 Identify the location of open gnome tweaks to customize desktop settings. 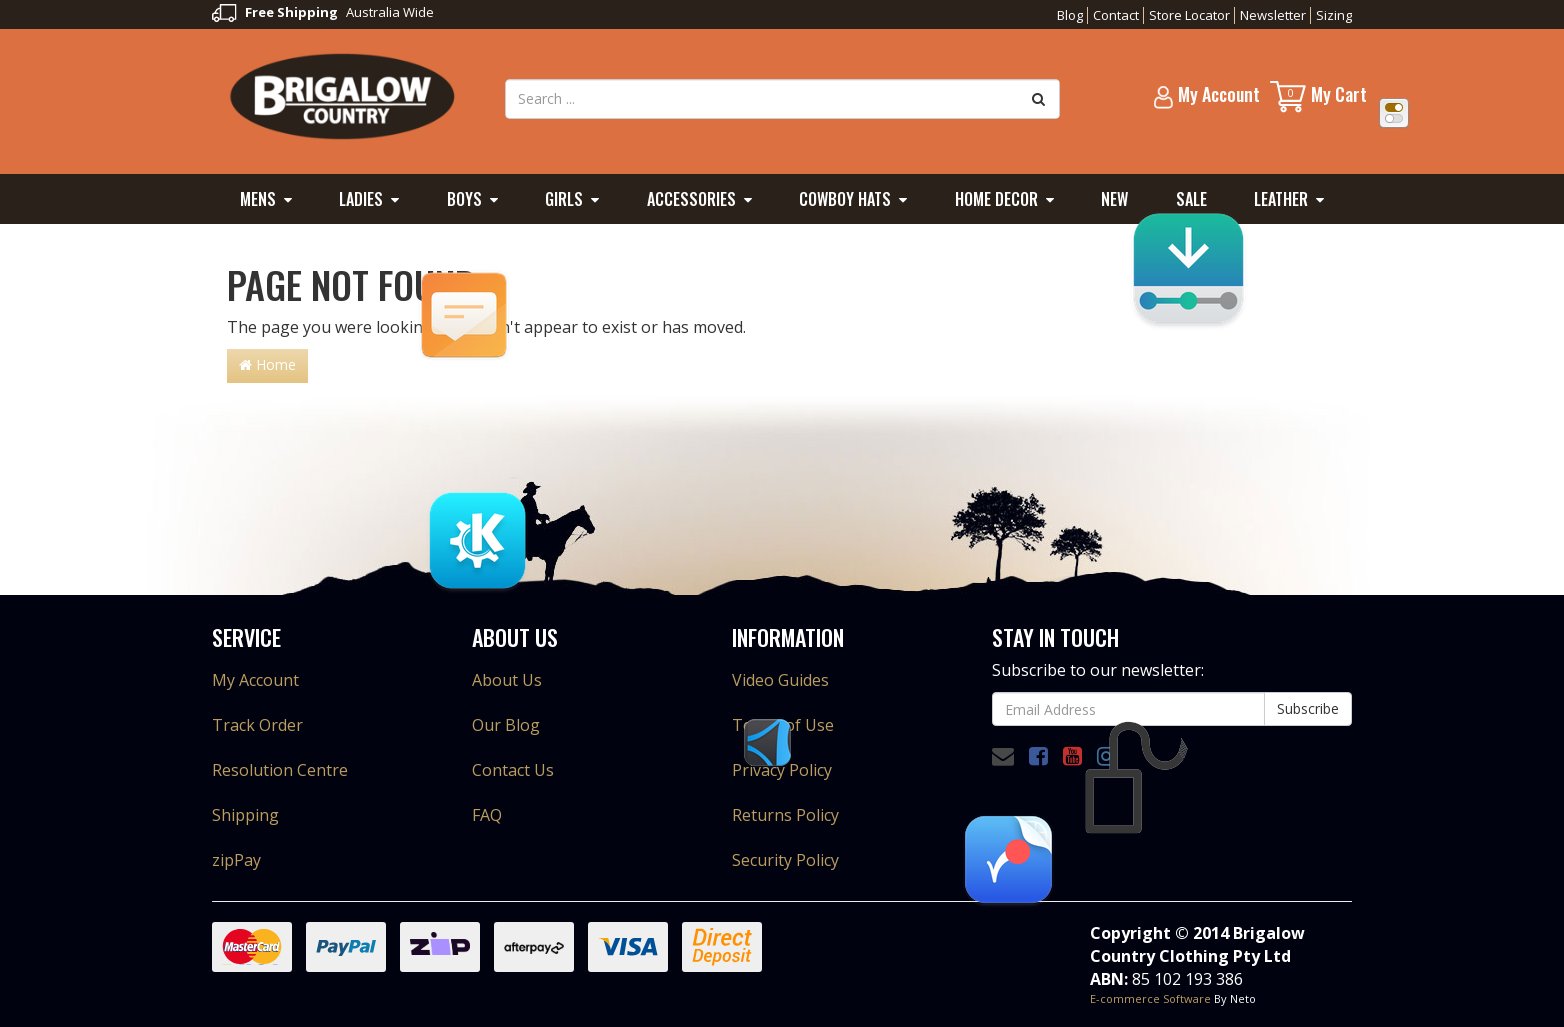
(1394, 113).